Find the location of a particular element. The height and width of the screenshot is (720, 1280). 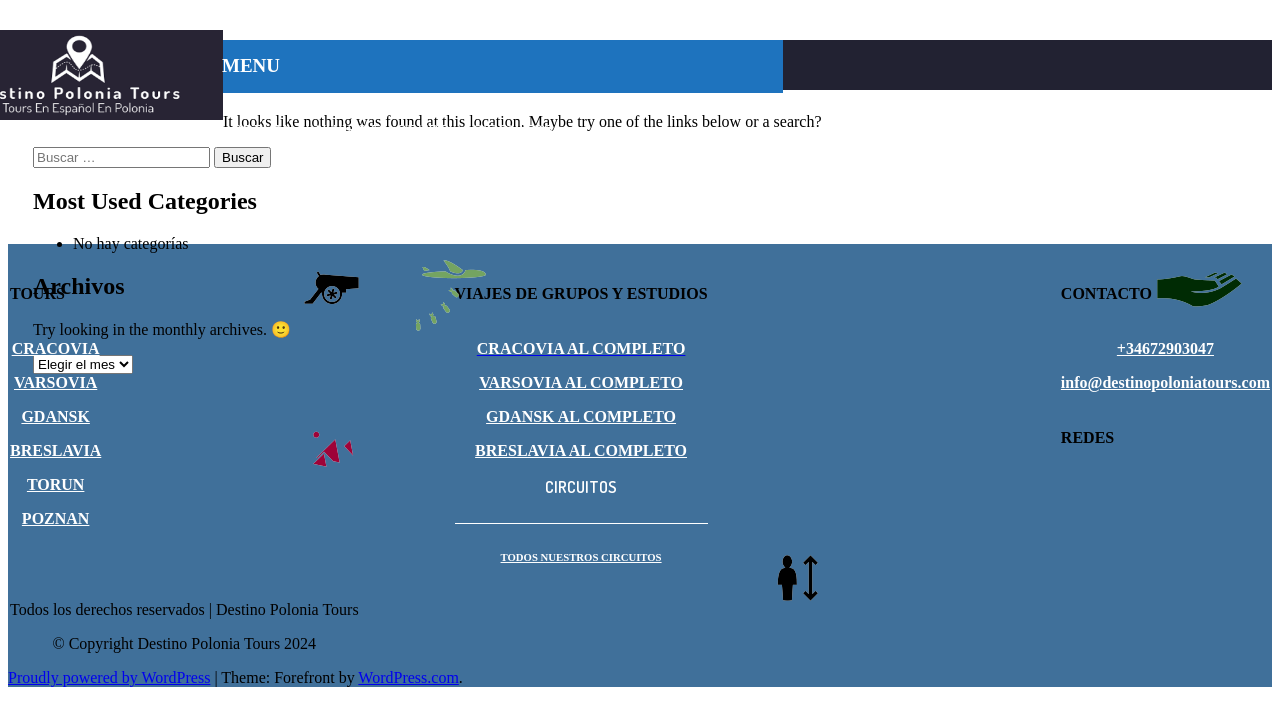

request or receive an item is located at coordinates (1199, 289).